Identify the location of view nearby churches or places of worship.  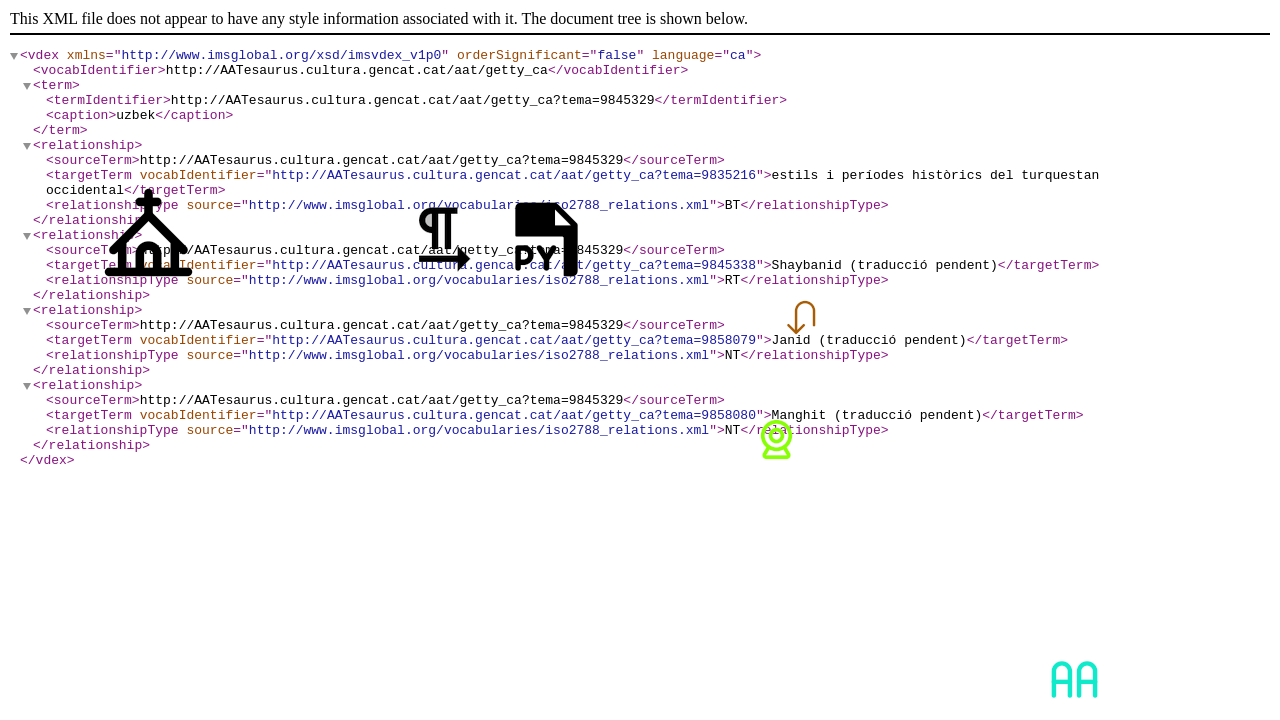
(148, 232).